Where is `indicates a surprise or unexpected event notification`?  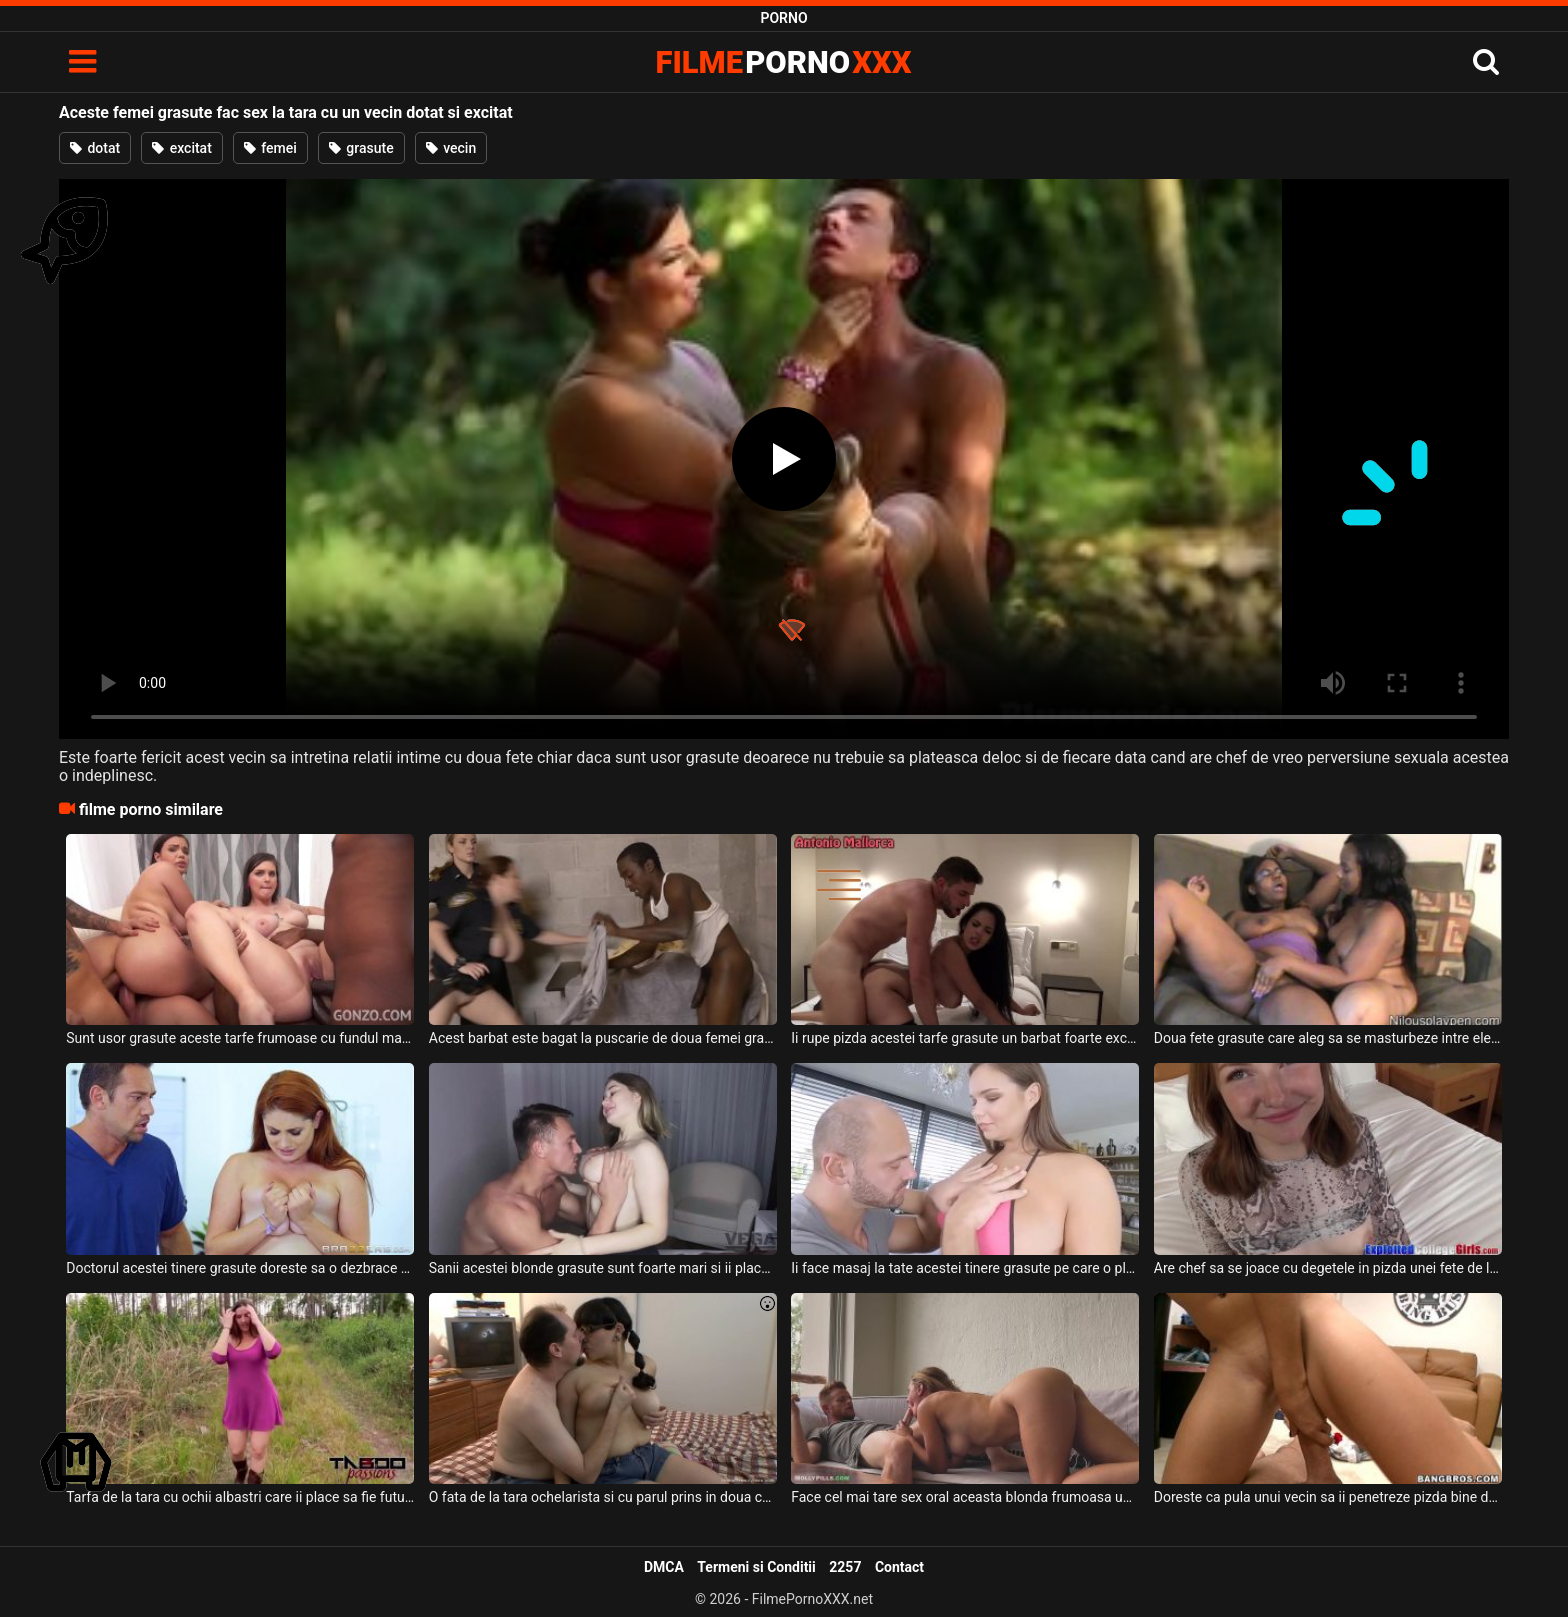
indicates a surprise or unexpected event notification is located at coordinates (767, 1303).